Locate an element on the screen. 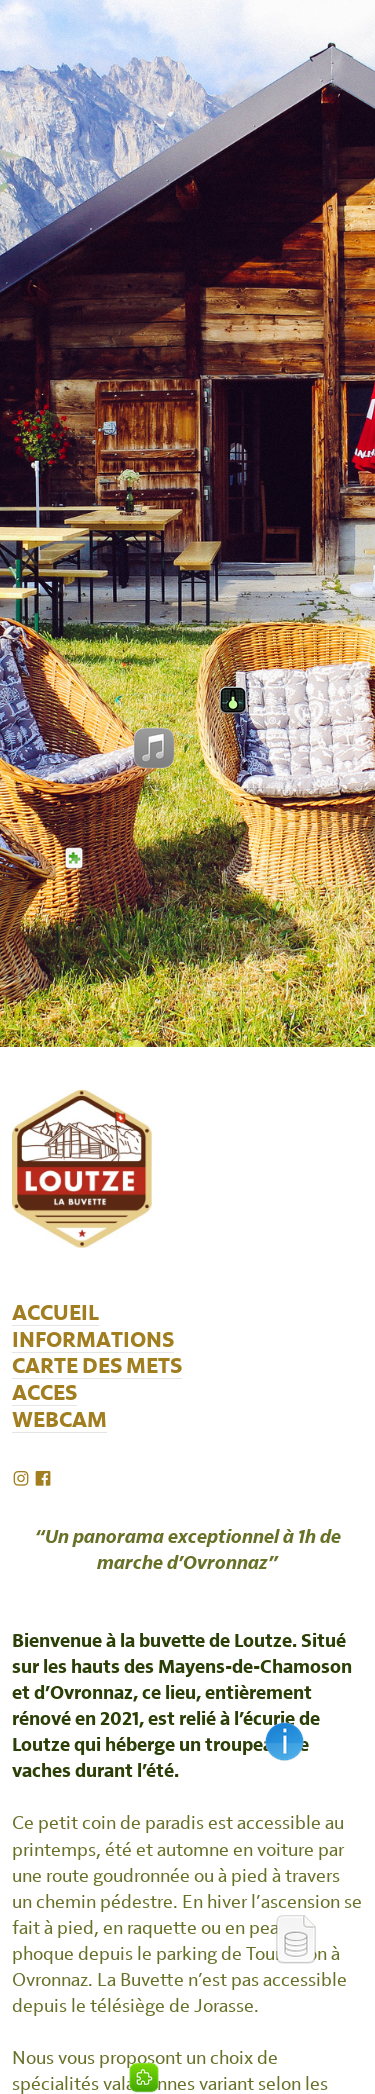 The width and height of the screenshot is (375, 2094). firefox browser extension or add-on installer file is located at coordinates (74, 858).